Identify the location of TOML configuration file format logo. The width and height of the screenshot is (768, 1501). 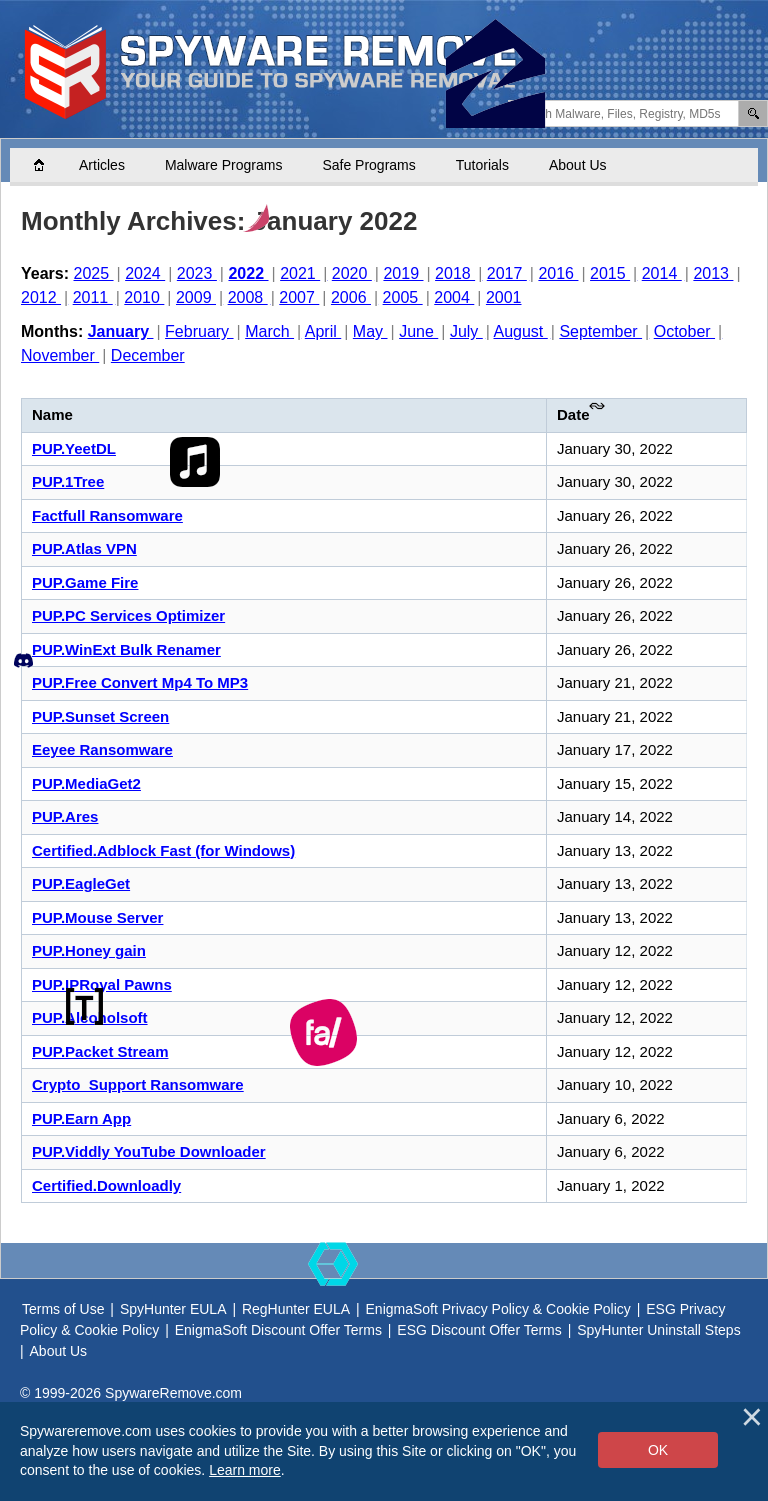
(84, 1006).